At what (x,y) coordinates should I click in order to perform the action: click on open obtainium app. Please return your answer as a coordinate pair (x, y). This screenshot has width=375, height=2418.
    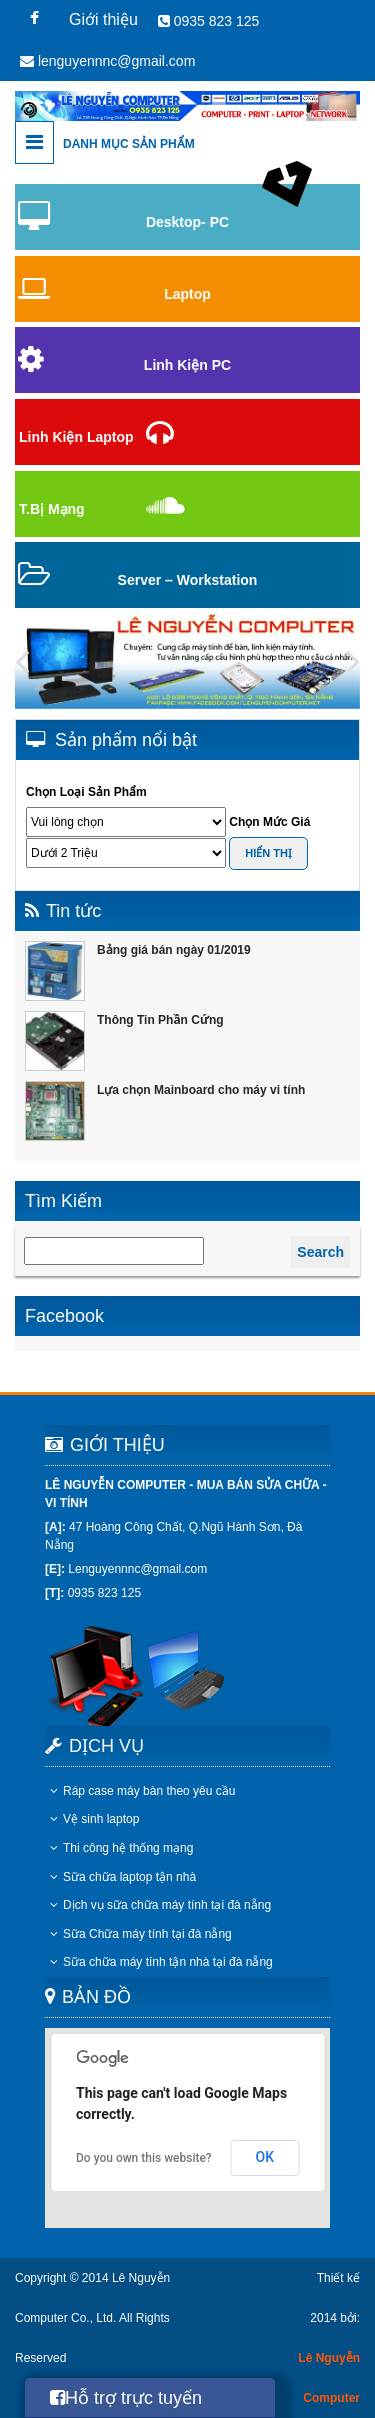
    Looking at the image, I should click on (287, 184).